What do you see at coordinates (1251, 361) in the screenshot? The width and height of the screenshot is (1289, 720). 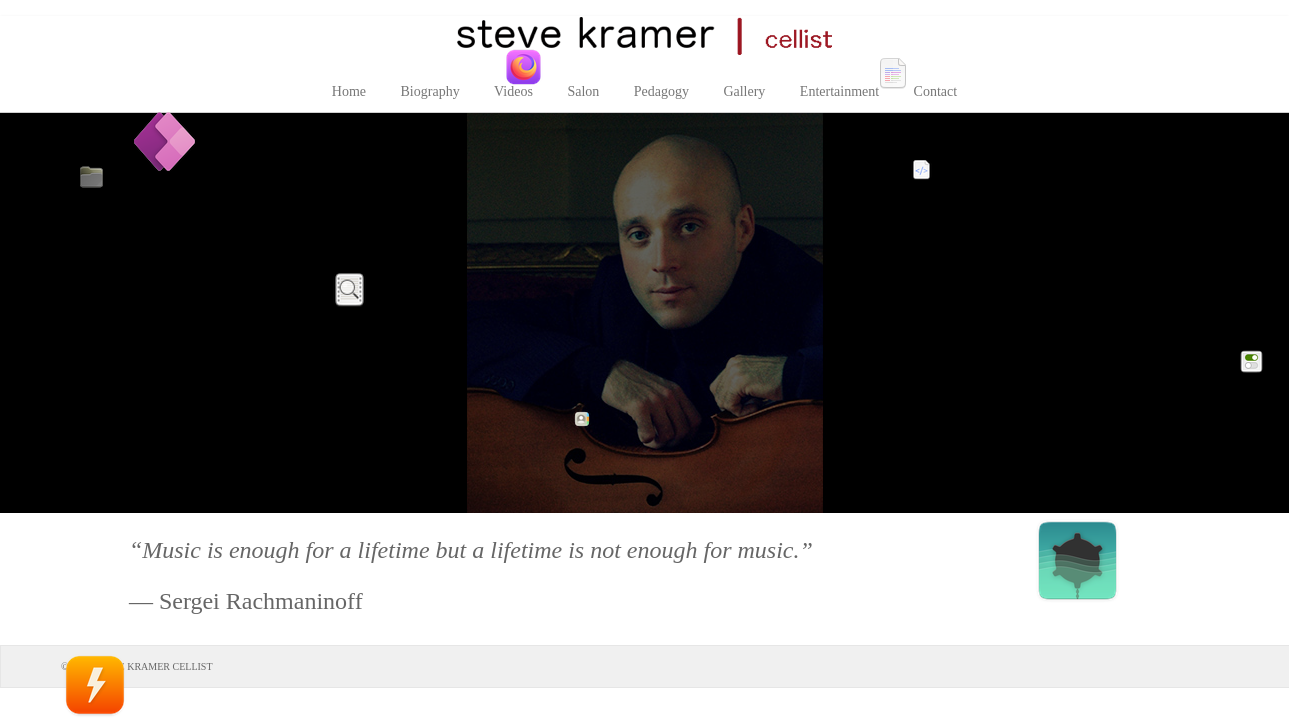 I see `open gnome tweaks to customize system settings` at bounding box center [1251, 361].